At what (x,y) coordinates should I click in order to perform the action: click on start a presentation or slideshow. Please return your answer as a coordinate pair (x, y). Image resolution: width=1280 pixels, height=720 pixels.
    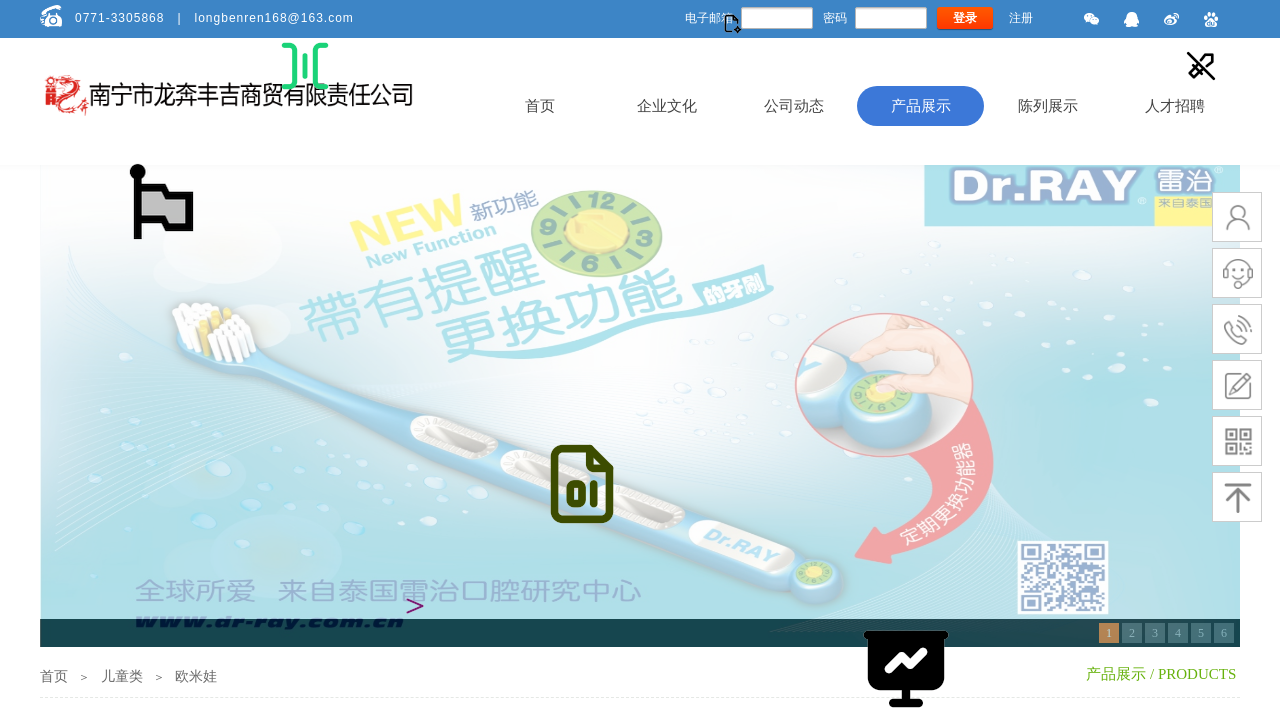
    Looking at the image, I should click on (906, 669).